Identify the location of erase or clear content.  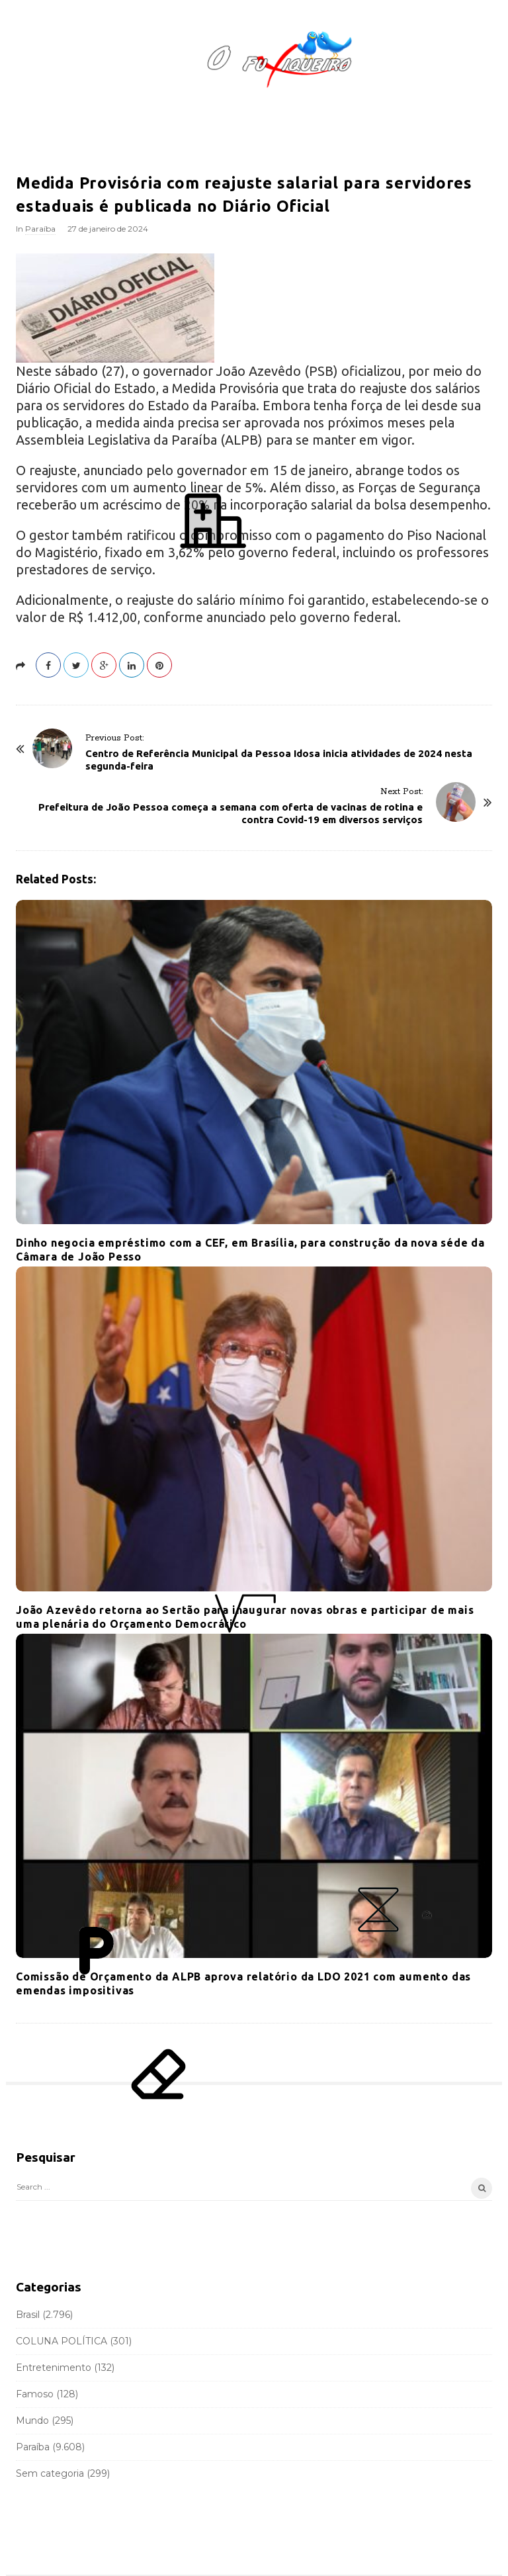
(158, 2074).